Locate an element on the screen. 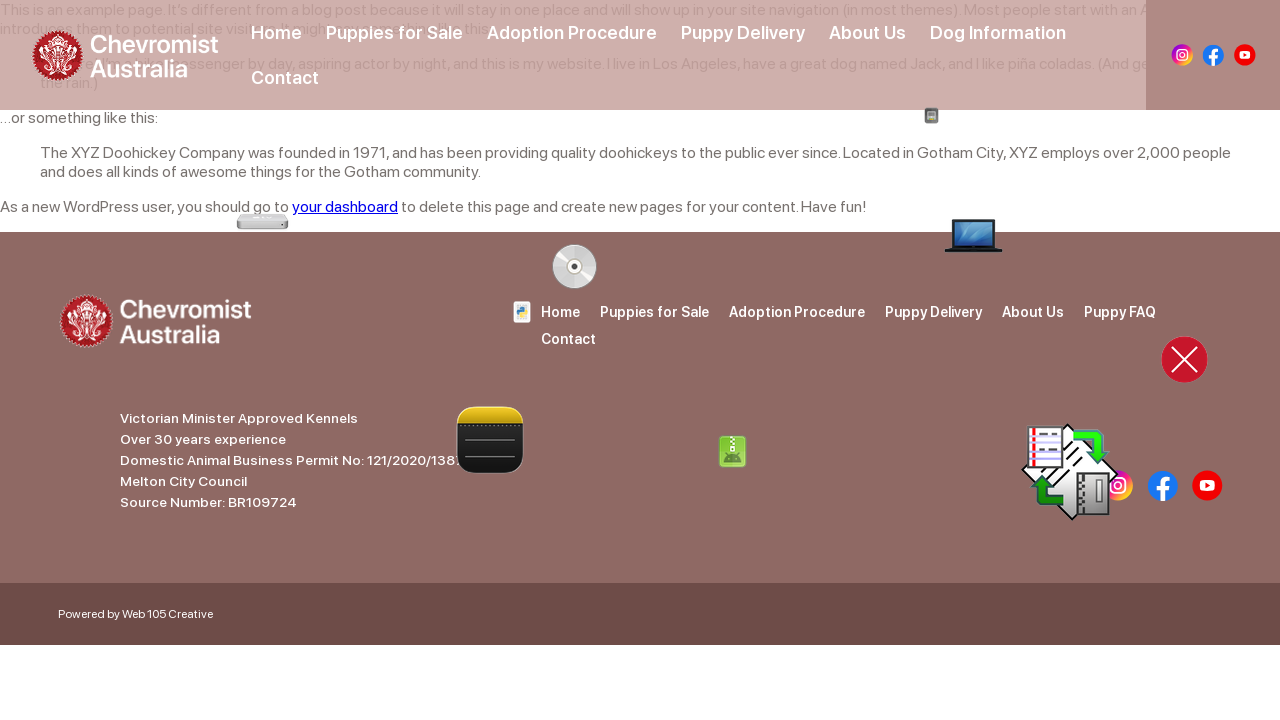  python bytecode file (.pyc) is located at coordinates (522, 312).